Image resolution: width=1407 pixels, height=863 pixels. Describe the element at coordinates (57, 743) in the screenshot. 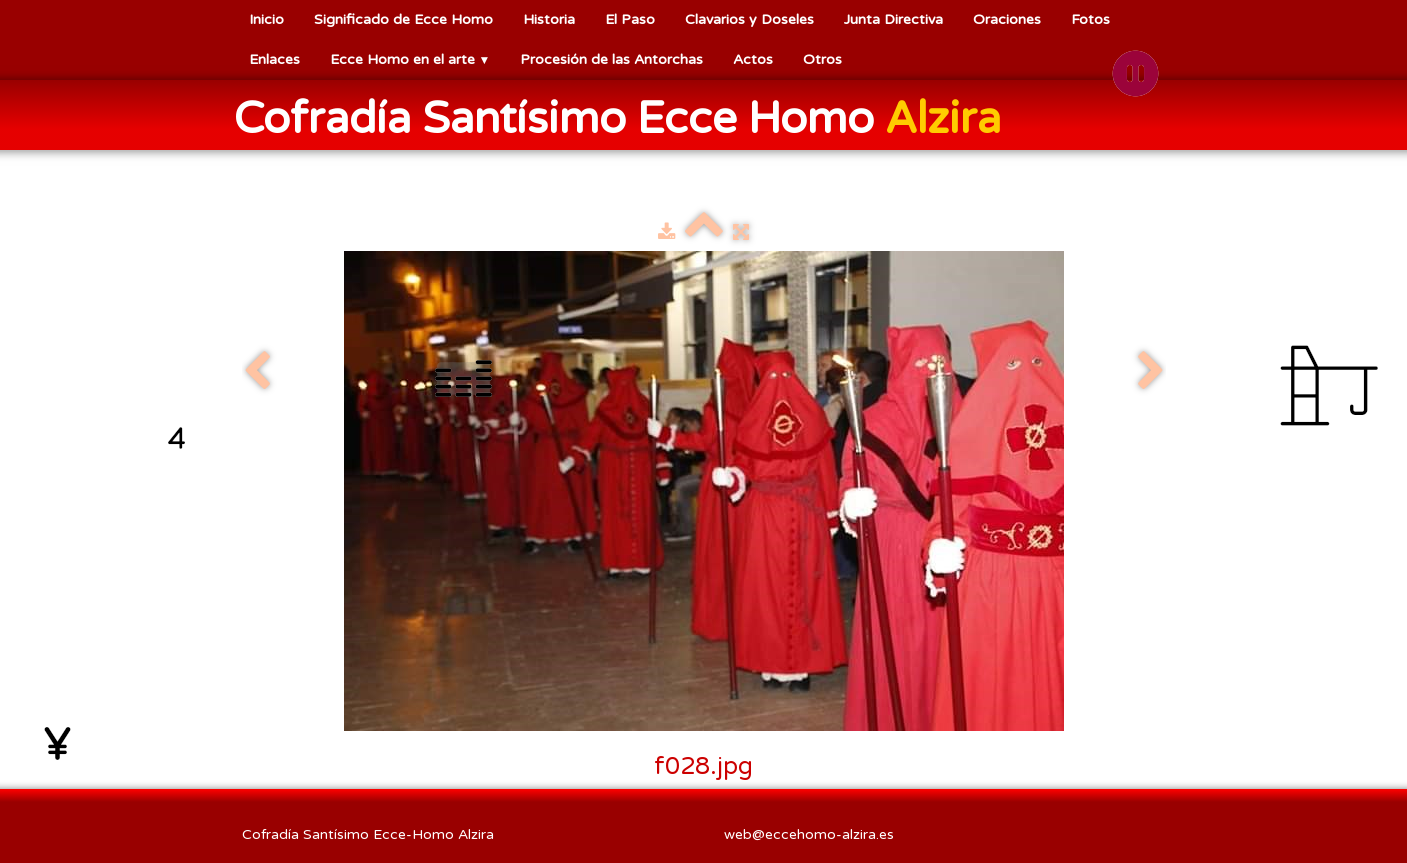

I see `select Japanese yen as currency` at that location.